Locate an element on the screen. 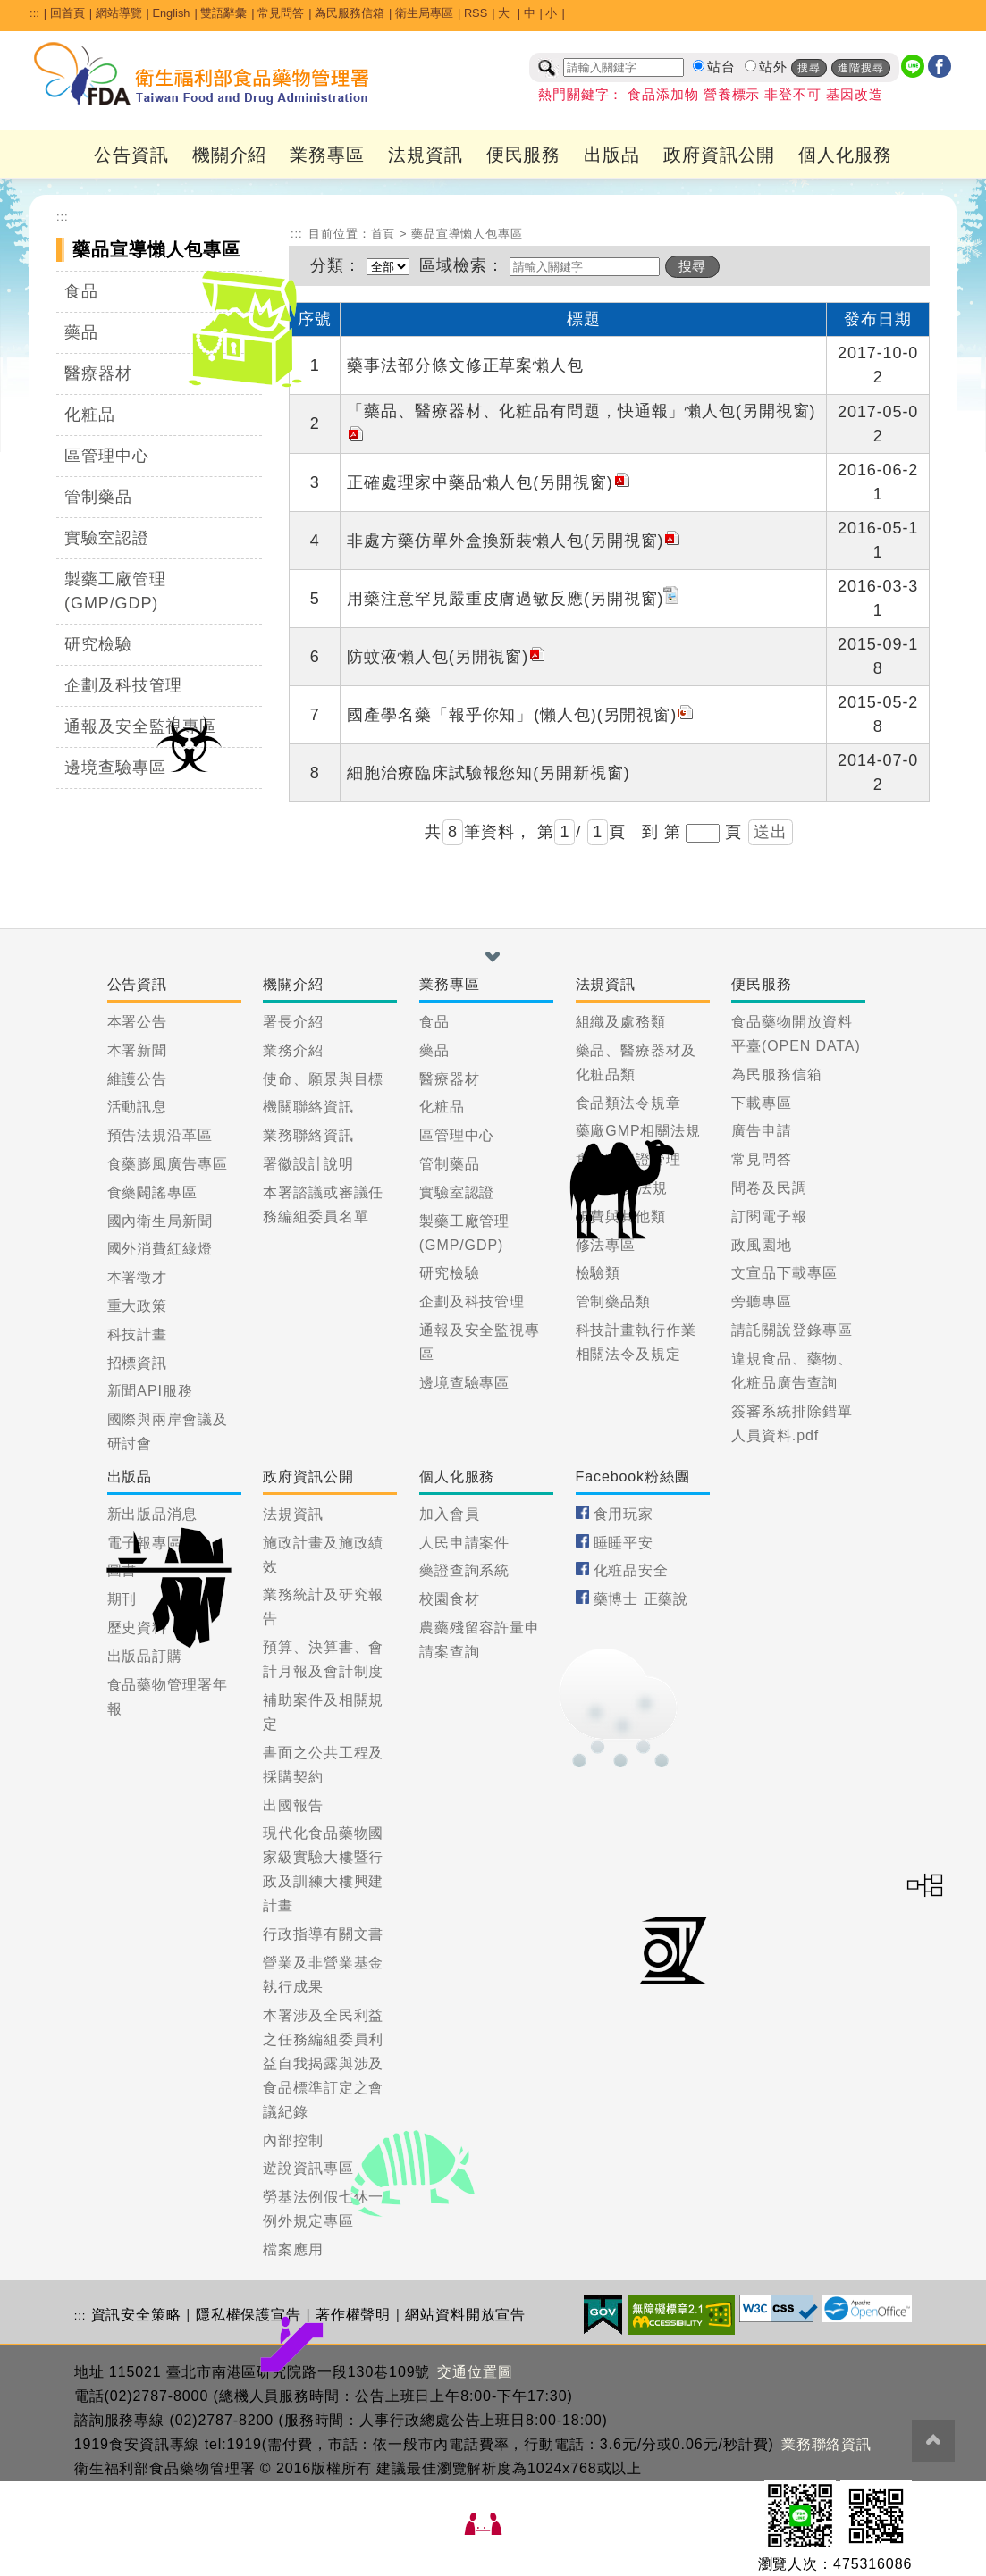 Image resolution: width=986 pixels, height=2576 pixels. armadillo character or avatar selection is located at coordinates (412, 2173).